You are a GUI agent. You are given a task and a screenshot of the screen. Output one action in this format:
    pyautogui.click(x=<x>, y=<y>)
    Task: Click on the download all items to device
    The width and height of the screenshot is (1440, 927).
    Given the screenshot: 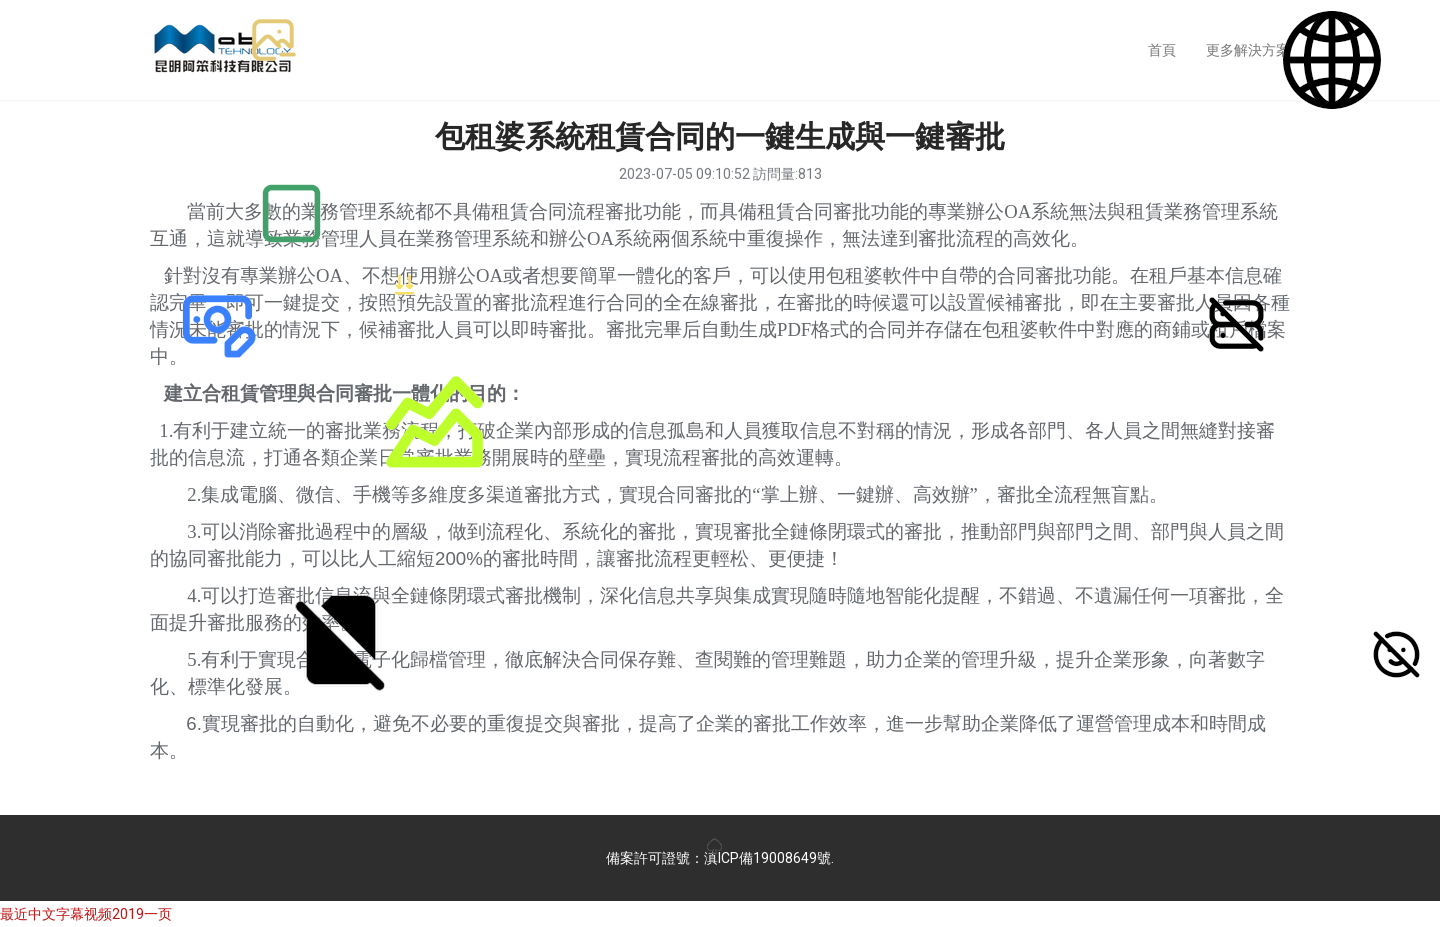 What is the action you would take?
    pyautogui.click(x=404, y=284)
    